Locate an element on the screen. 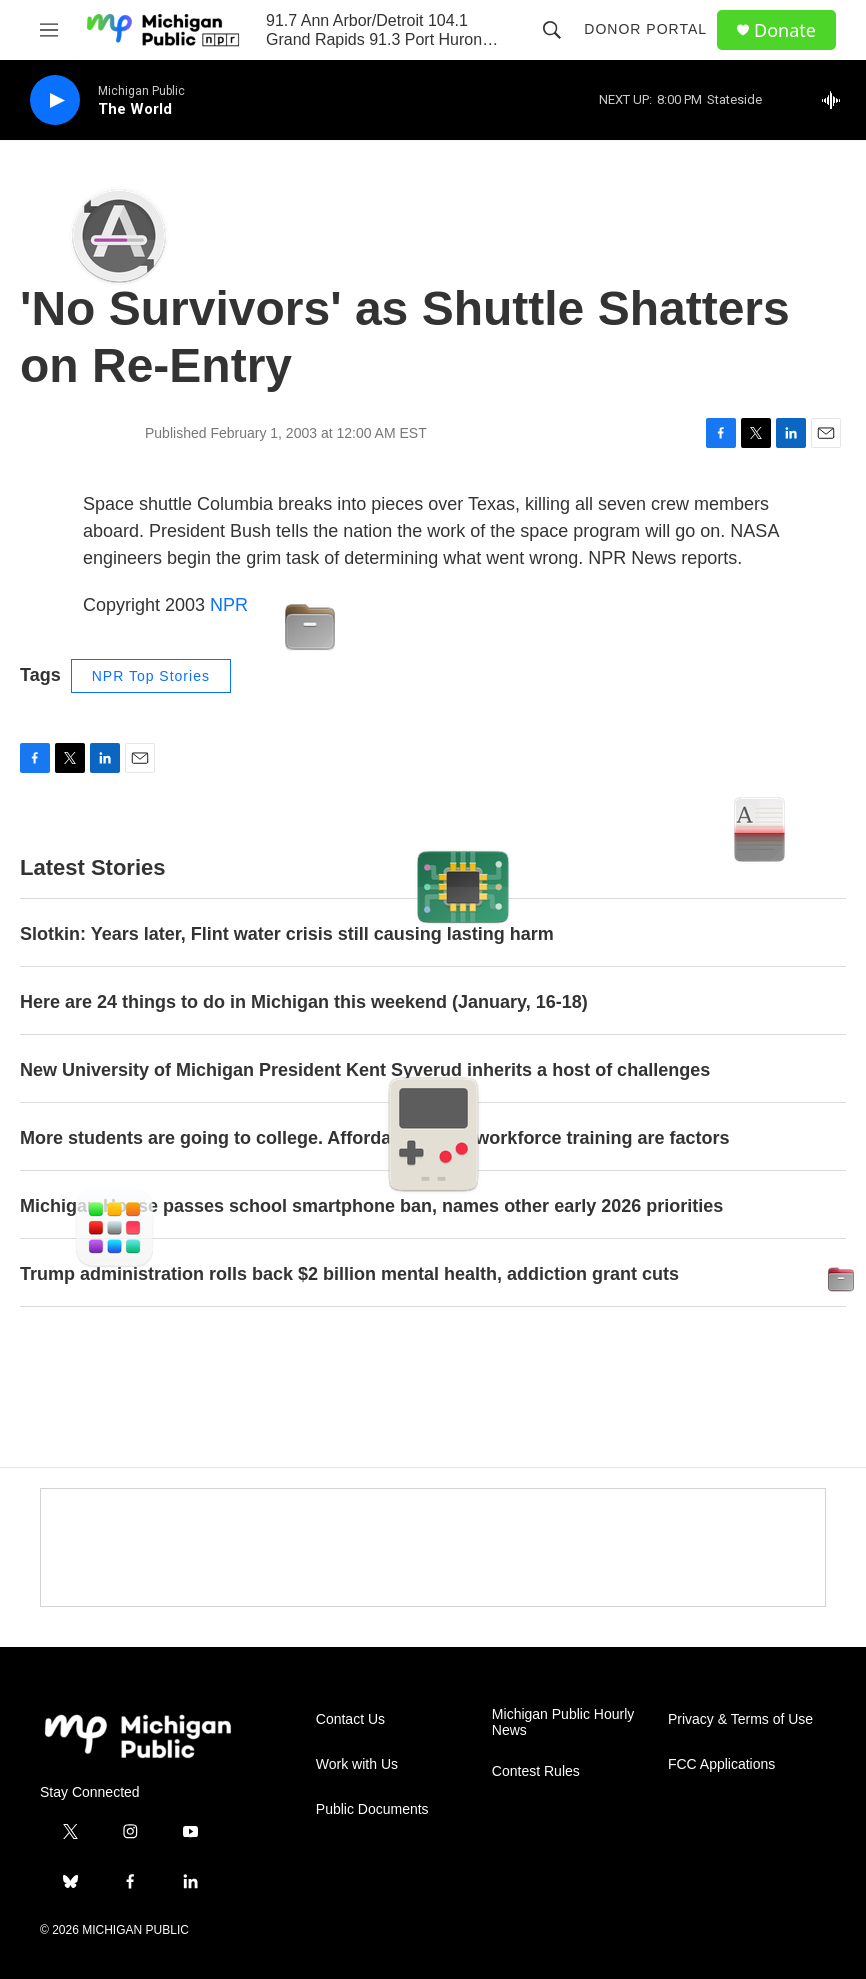  open the games application is located at coordinates (433, 1134).